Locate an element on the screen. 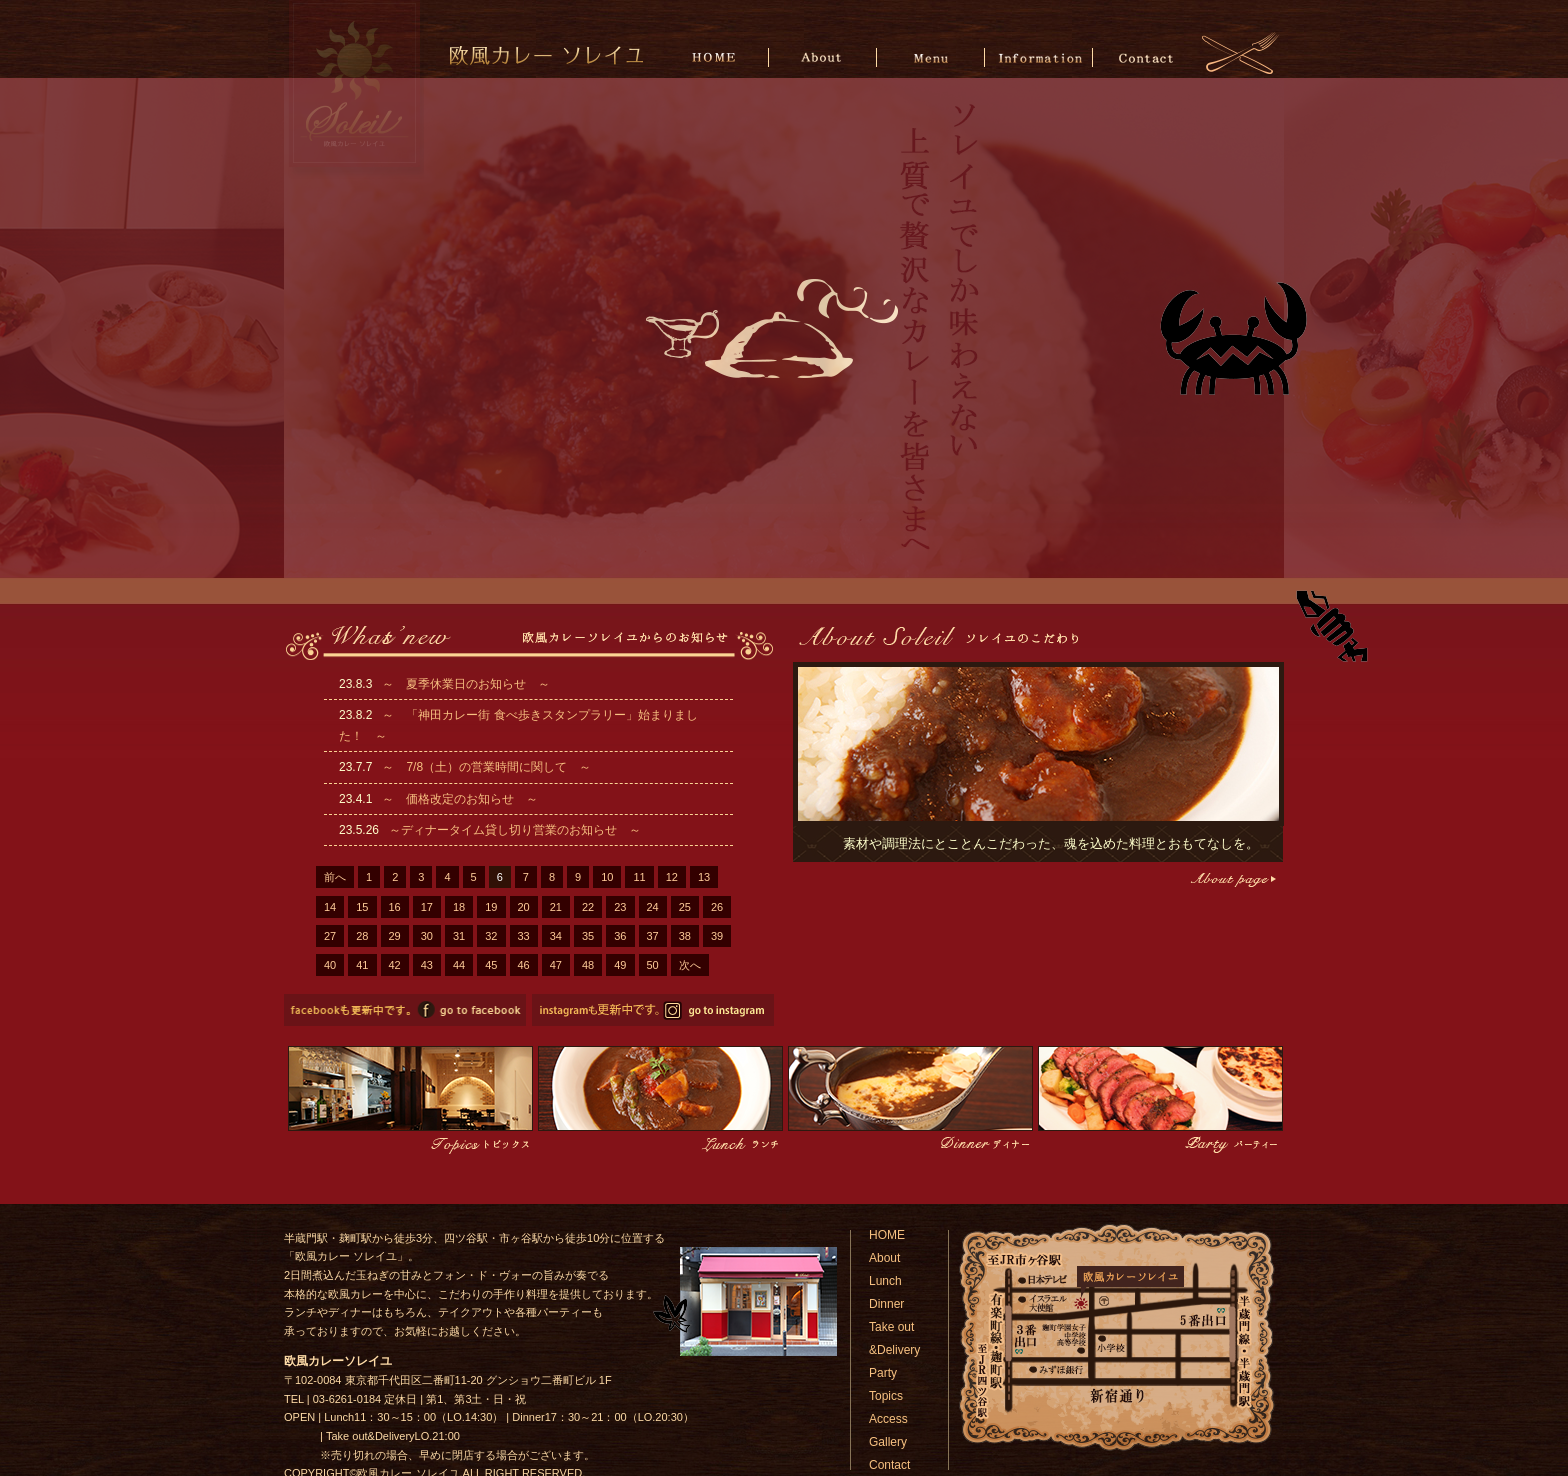 The width and height of the screenshot is (1568, 1476). represents nature or environmental content is located at coordinates (672, 1314).